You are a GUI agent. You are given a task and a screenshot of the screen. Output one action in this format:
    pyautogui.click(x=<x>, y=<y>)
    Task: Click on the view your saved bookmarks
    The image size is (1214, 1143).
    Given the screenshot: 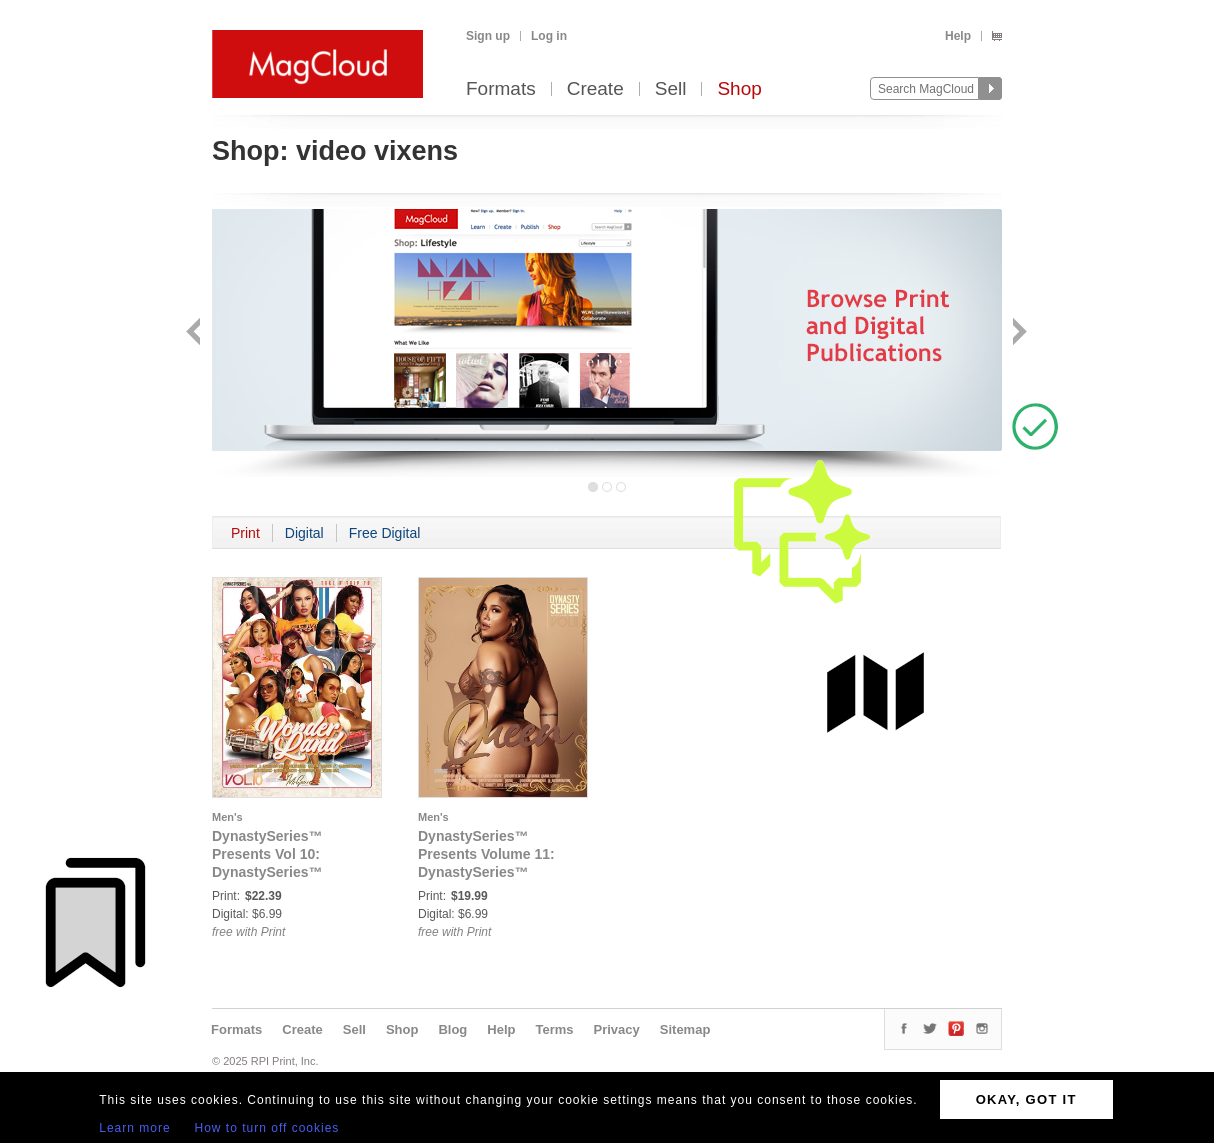 What is the action you would take?
    pyautogui.click(x=95, y=922)
    